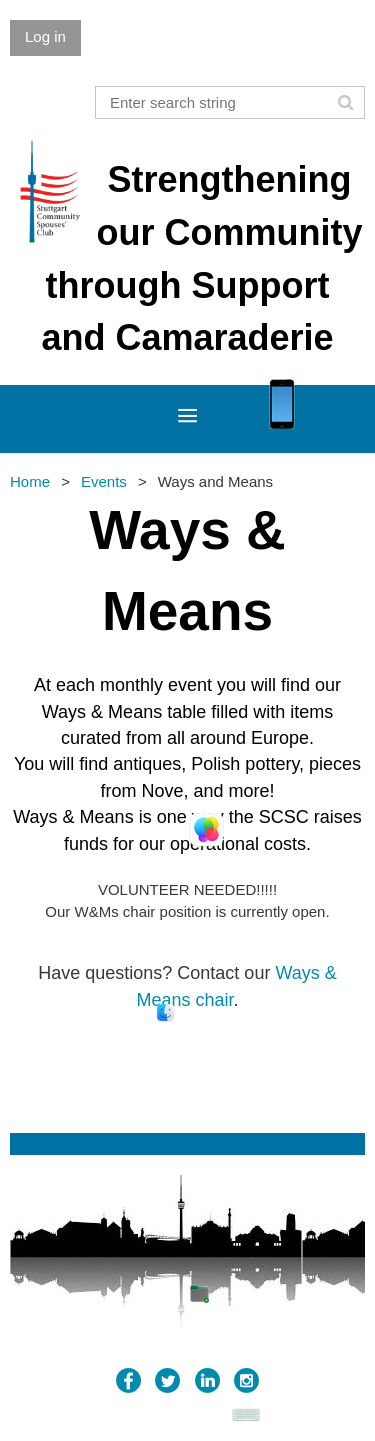  I want to click on open Game Center to view achievements and leaderboards, so click(206, 829).